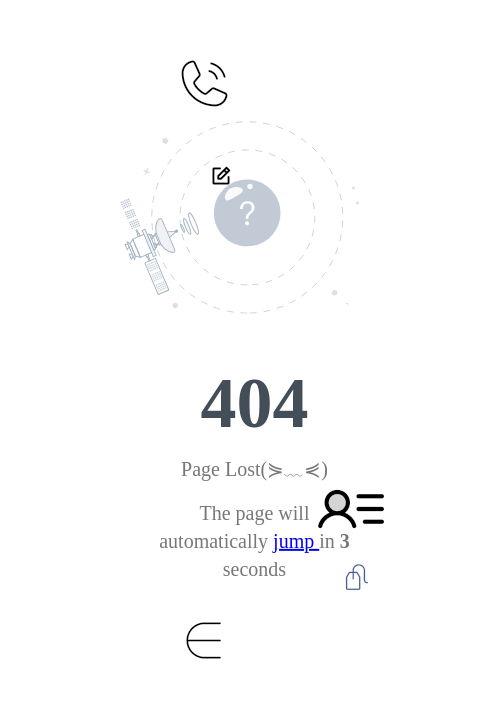 Image resolution: width=479 pixels, height=720 pixels. What do you see at coordinates (356, 578) in the screenshot?
I see `browse tea or hot beverage options` at bounding box center [356, 578].